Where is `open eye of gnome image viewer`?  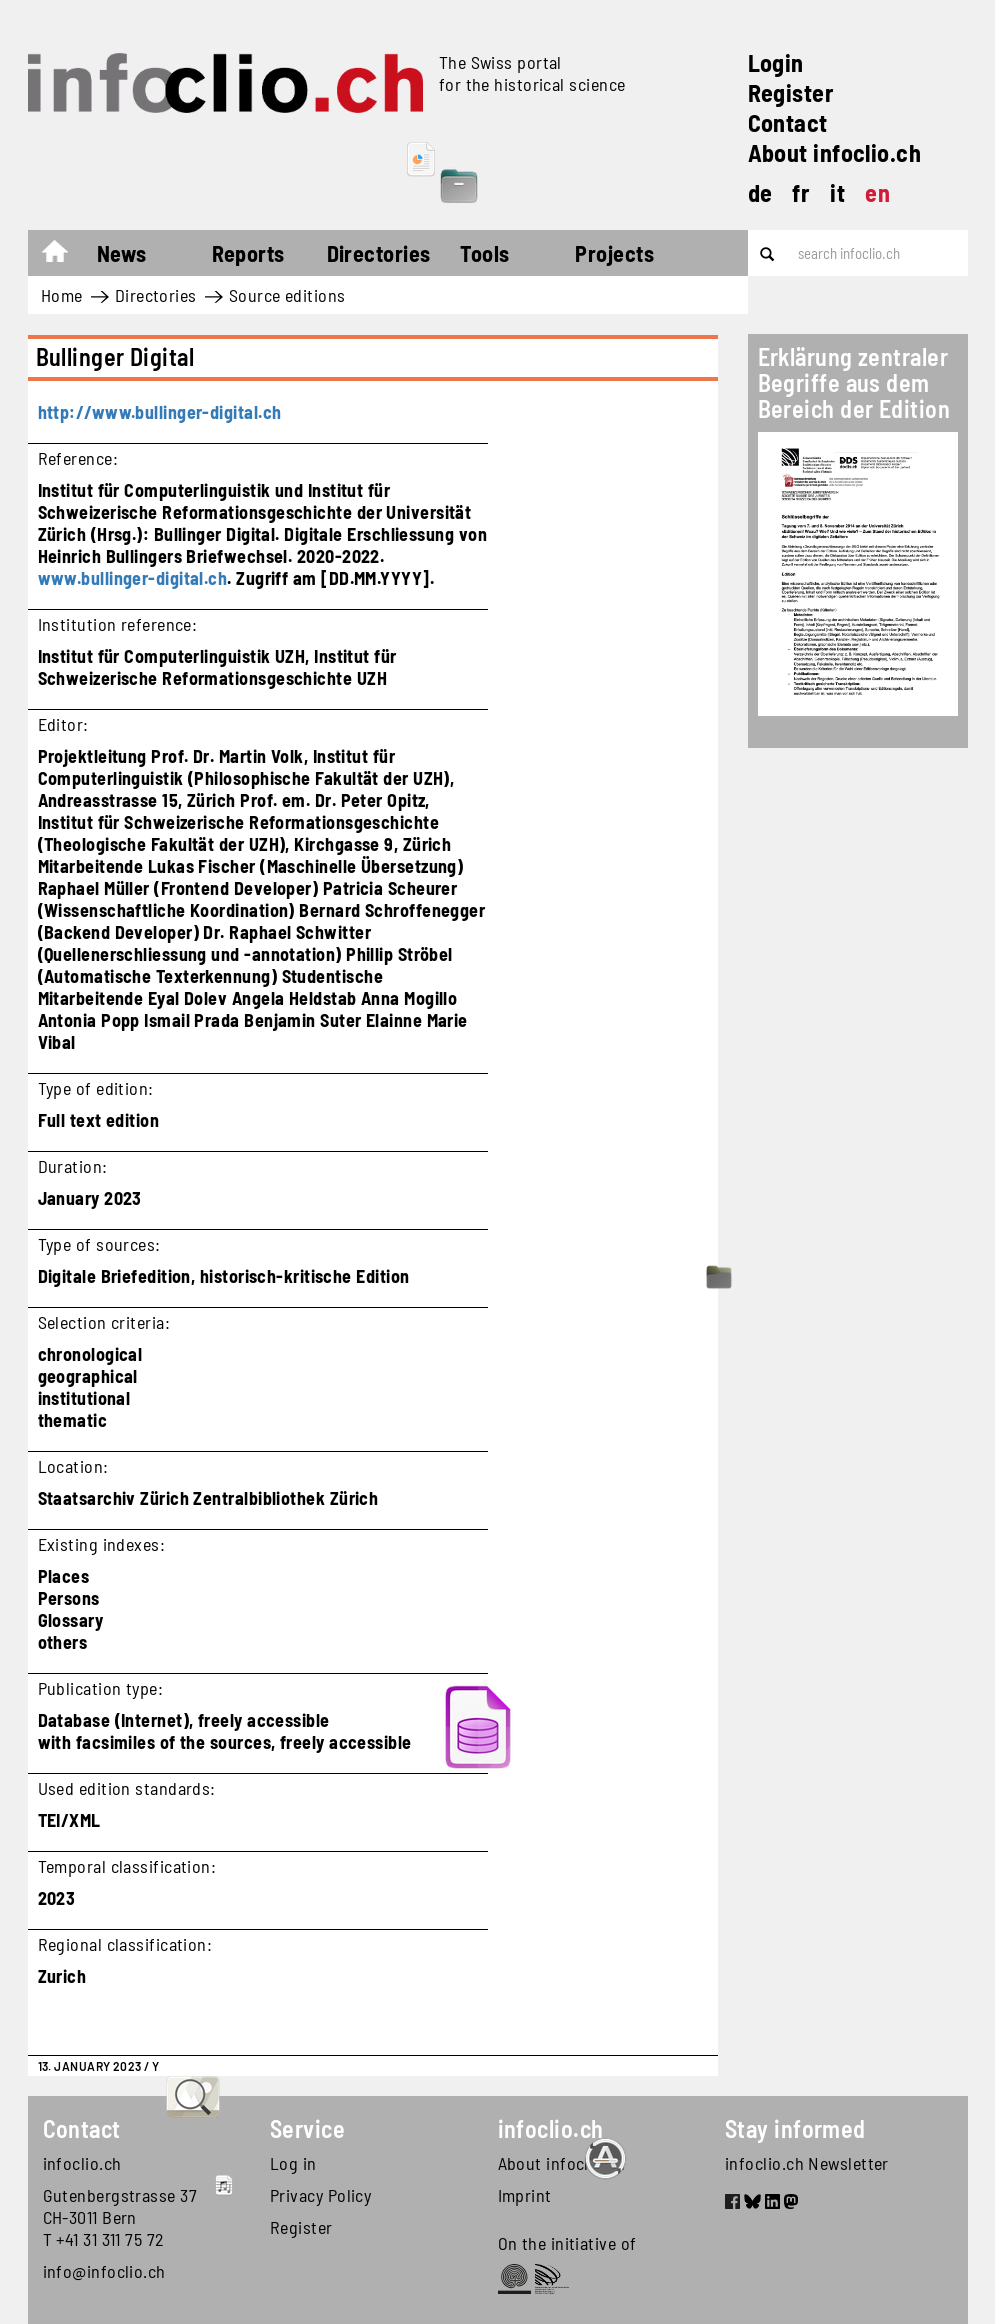
open eye of gnome image viewer is located at coordinates (193, 2097).